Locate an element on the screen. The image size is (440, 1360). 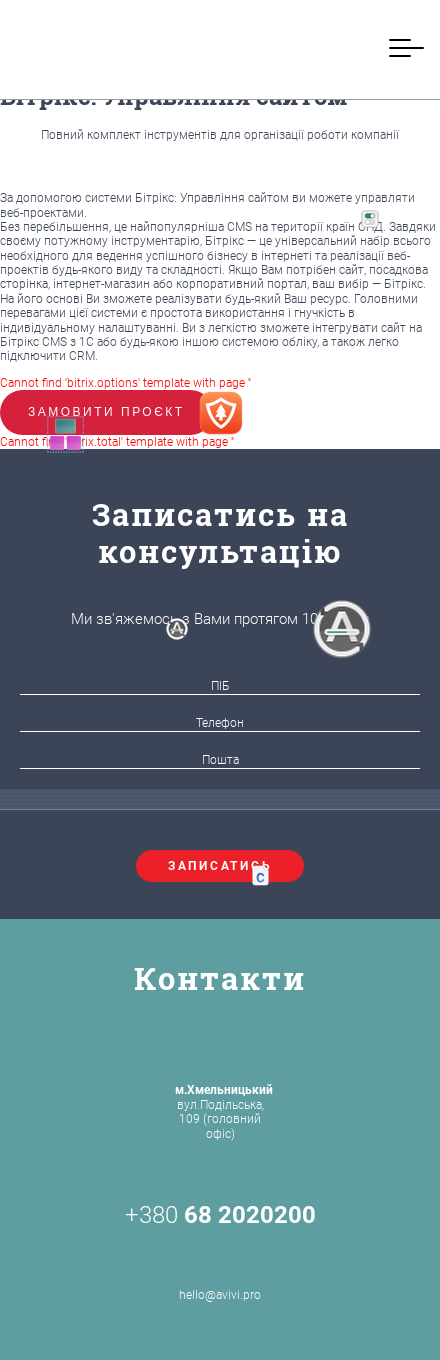
select all items in the current view is located at coordinates (65, 434).